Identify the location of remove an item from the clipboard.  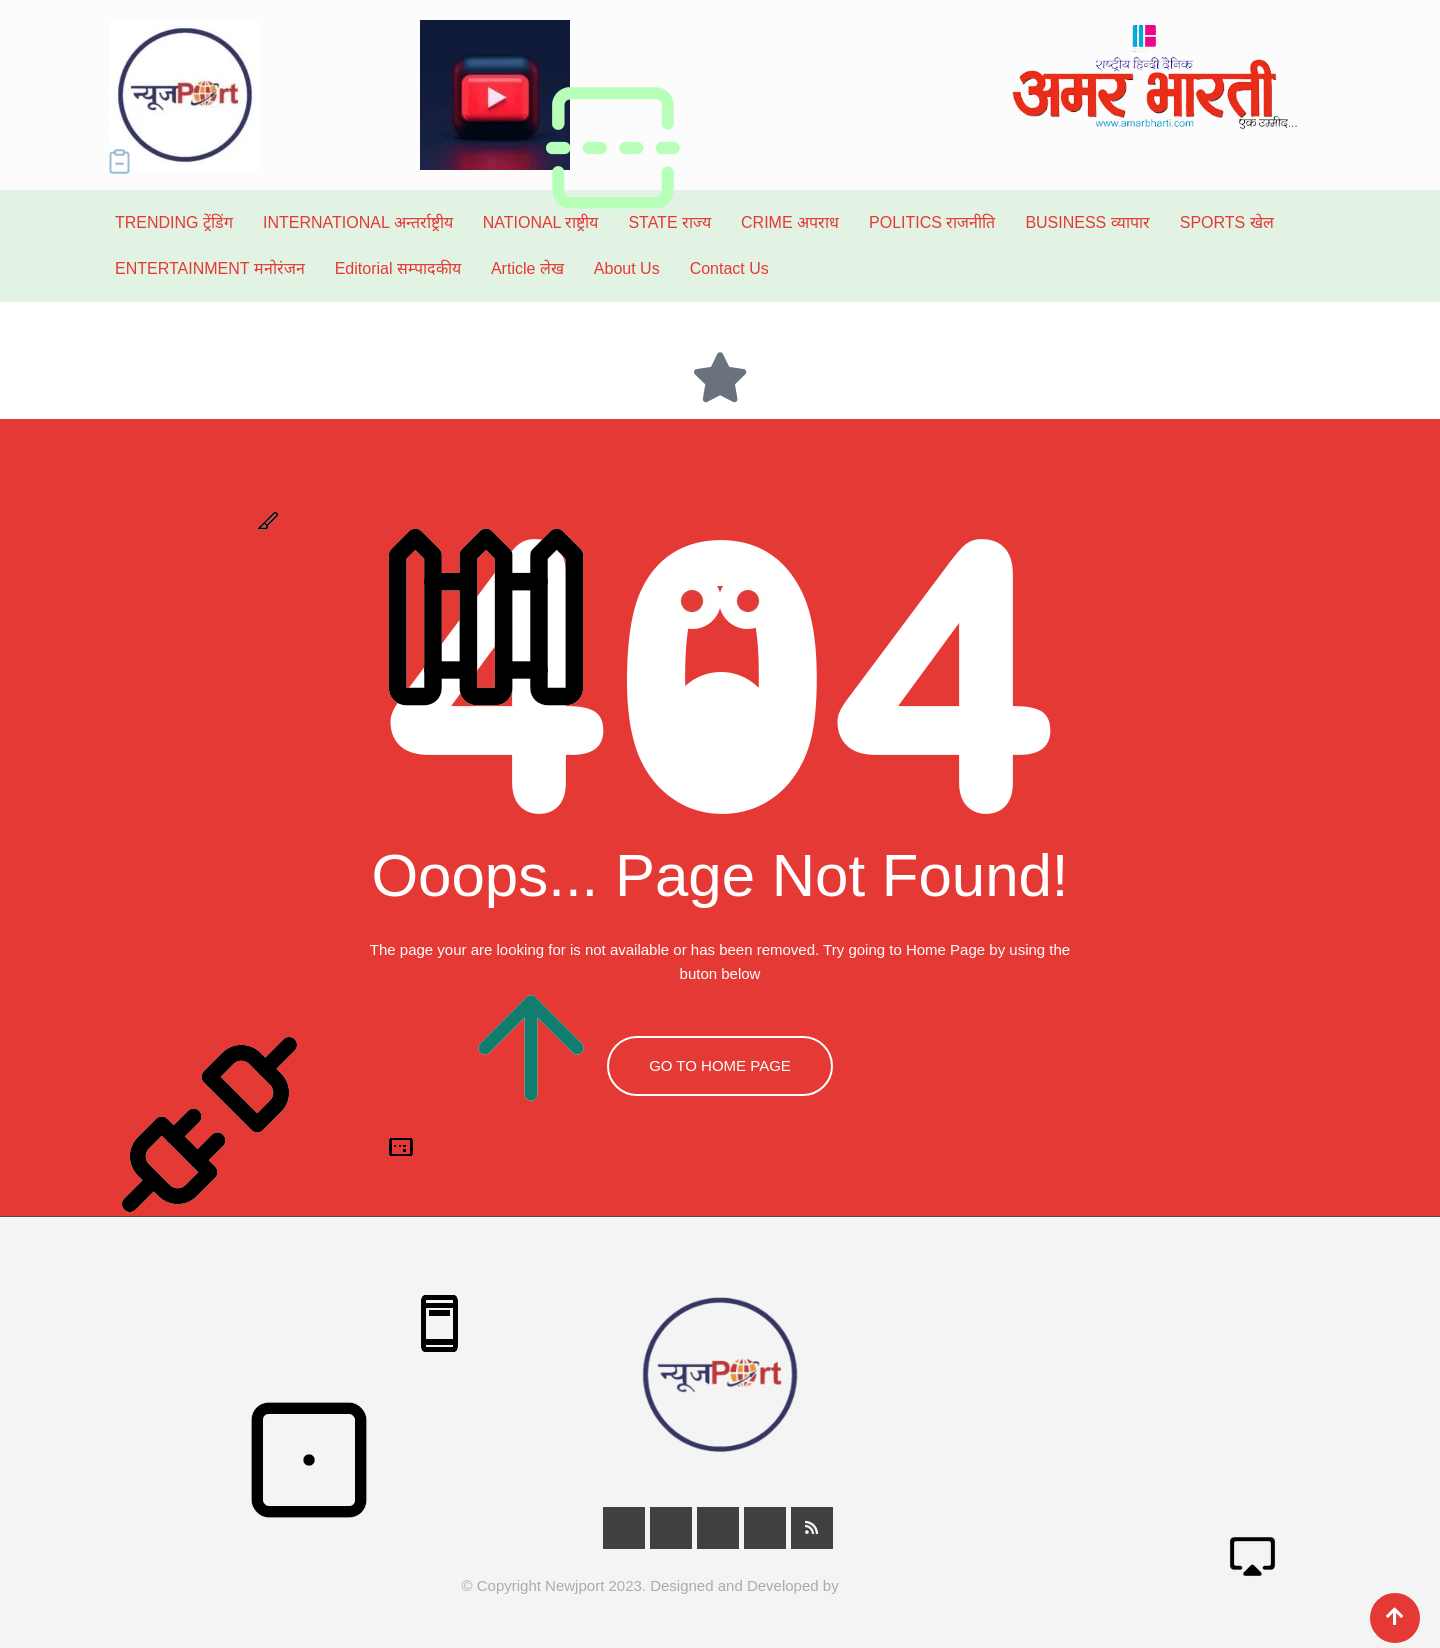
(119, 161).